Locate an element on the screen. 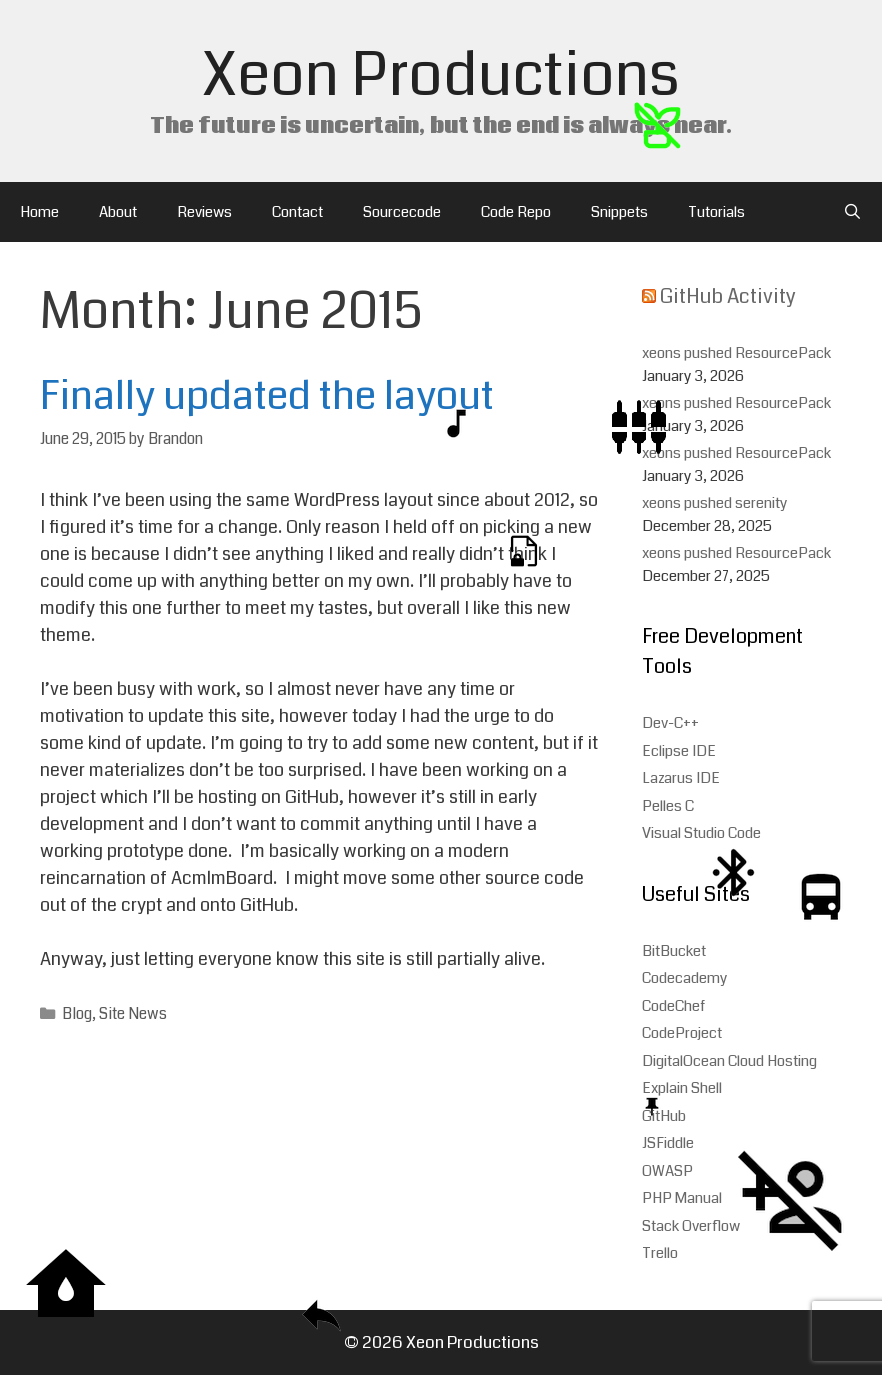 The image size is (882, 1375). indicates adding contacts is disabled is located at coordinates (792, 1197).